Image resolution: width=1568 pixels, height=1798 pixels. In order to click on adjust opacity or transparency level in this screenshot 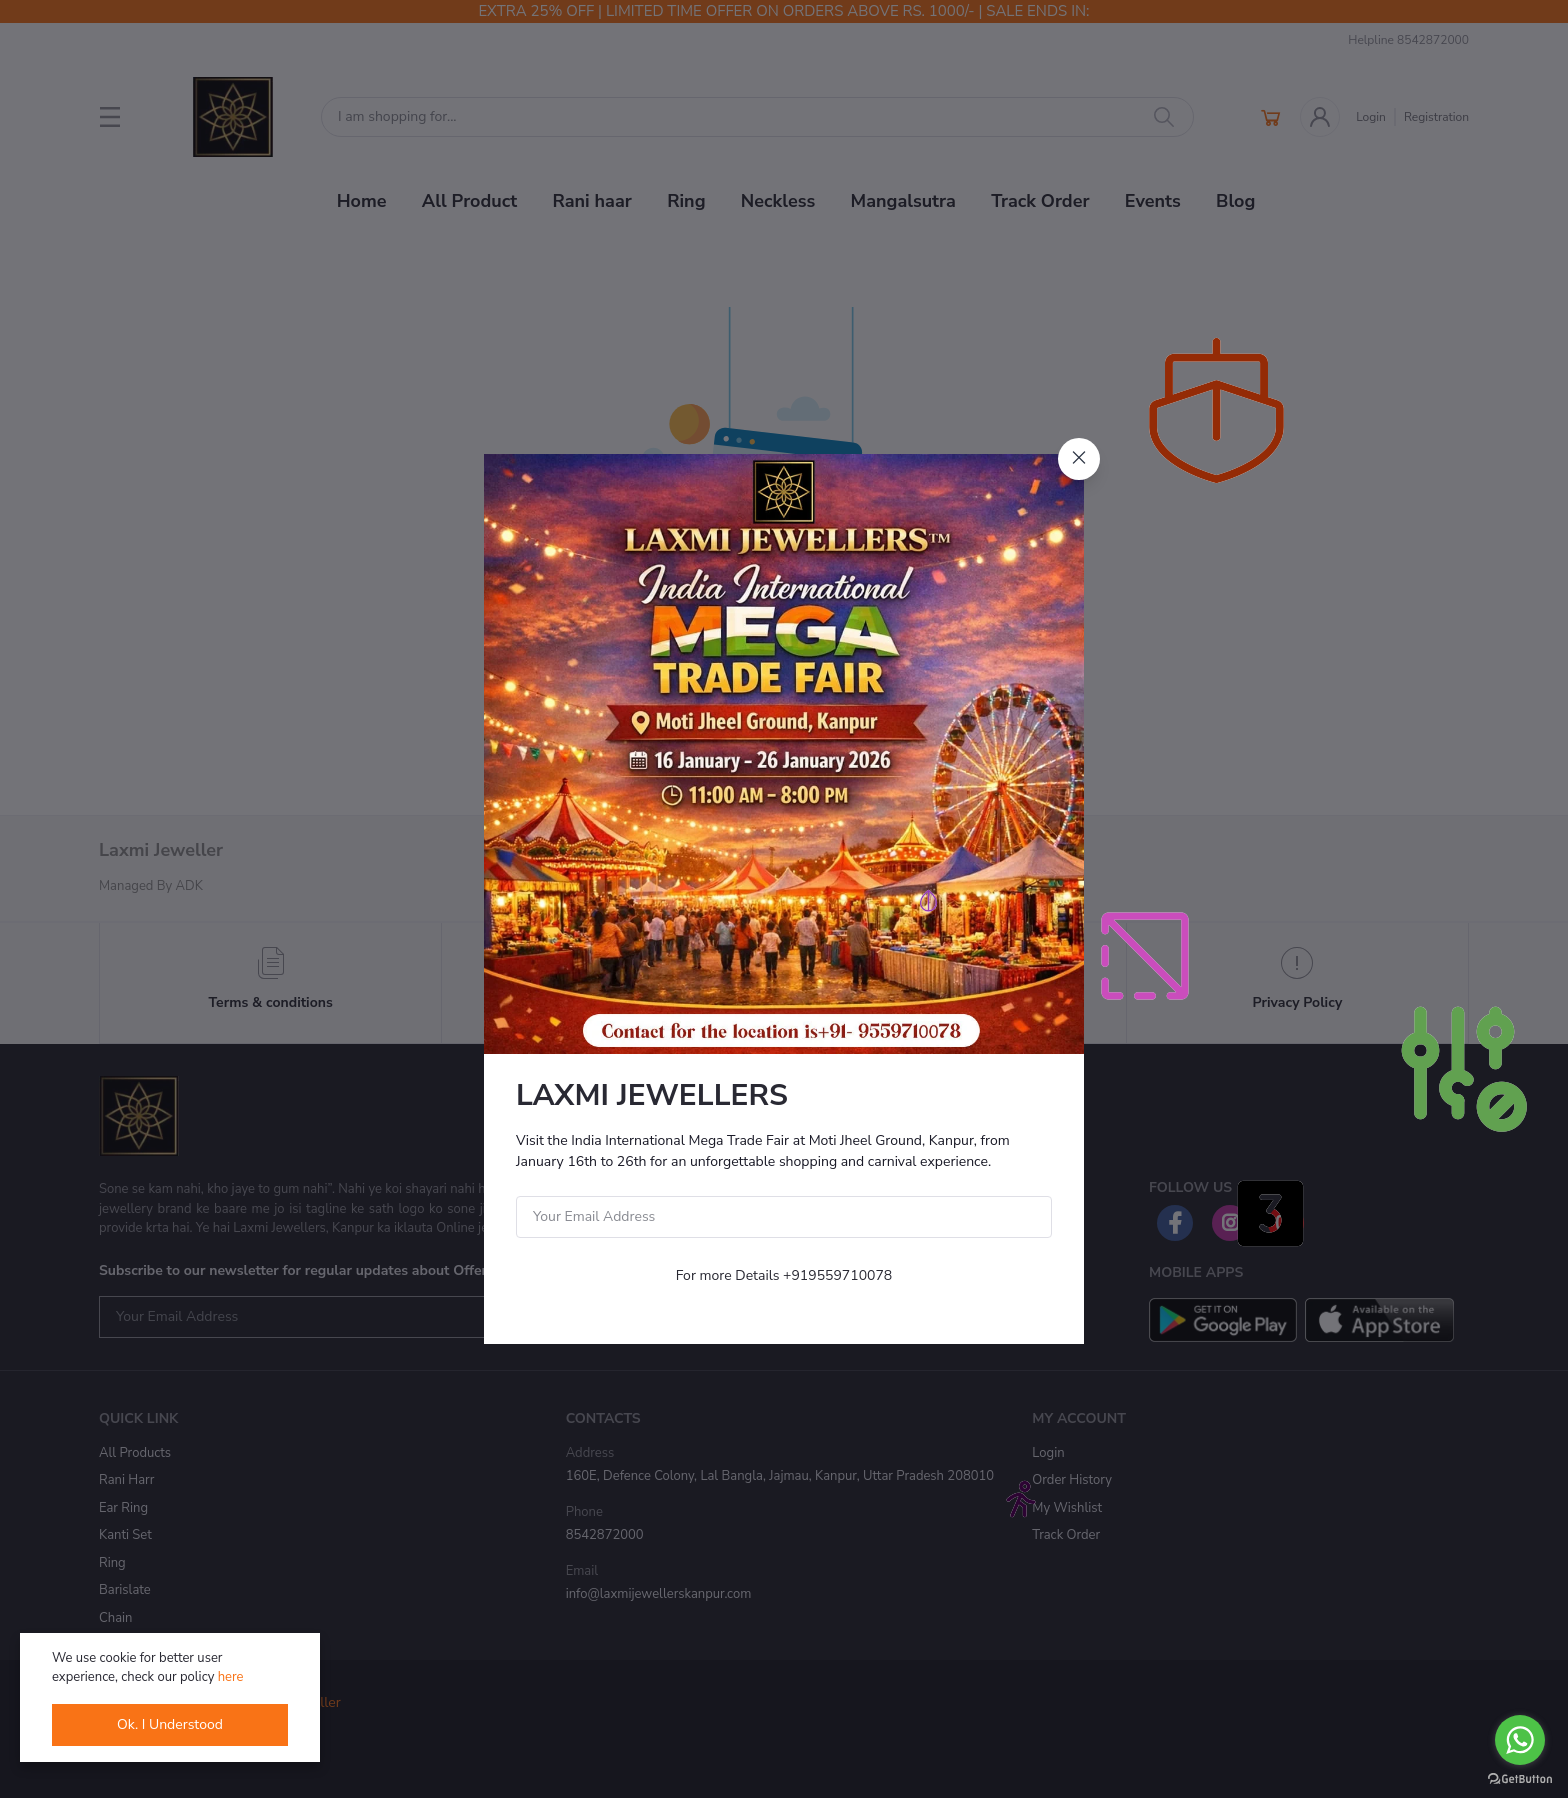, I will do `click(928, 901)`.